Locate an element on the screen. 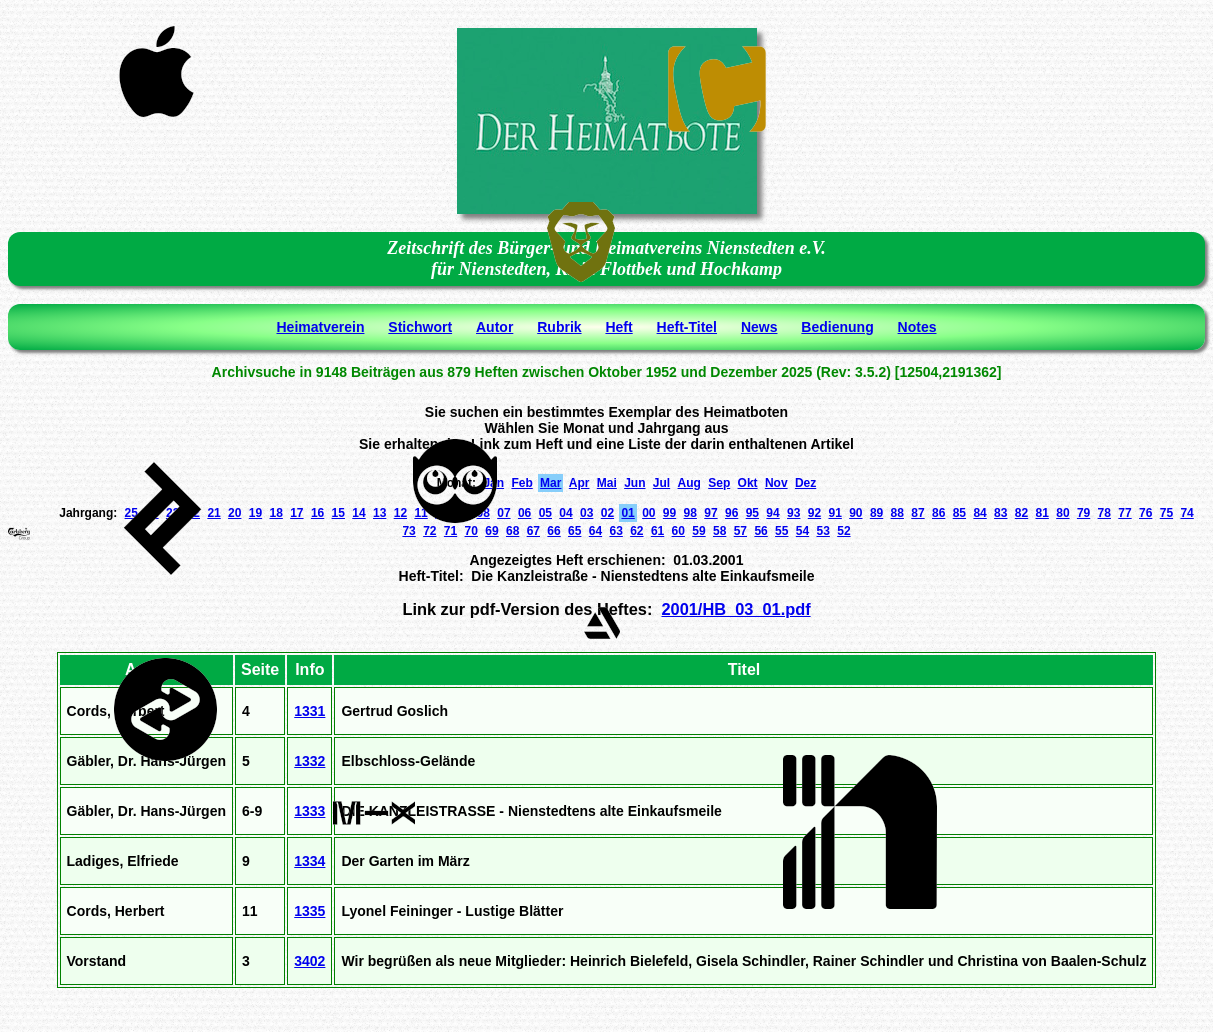 The width and height of the screenshot is (1213, 1032). pay with afterpay at checkout is located at coordinates (165, 709).